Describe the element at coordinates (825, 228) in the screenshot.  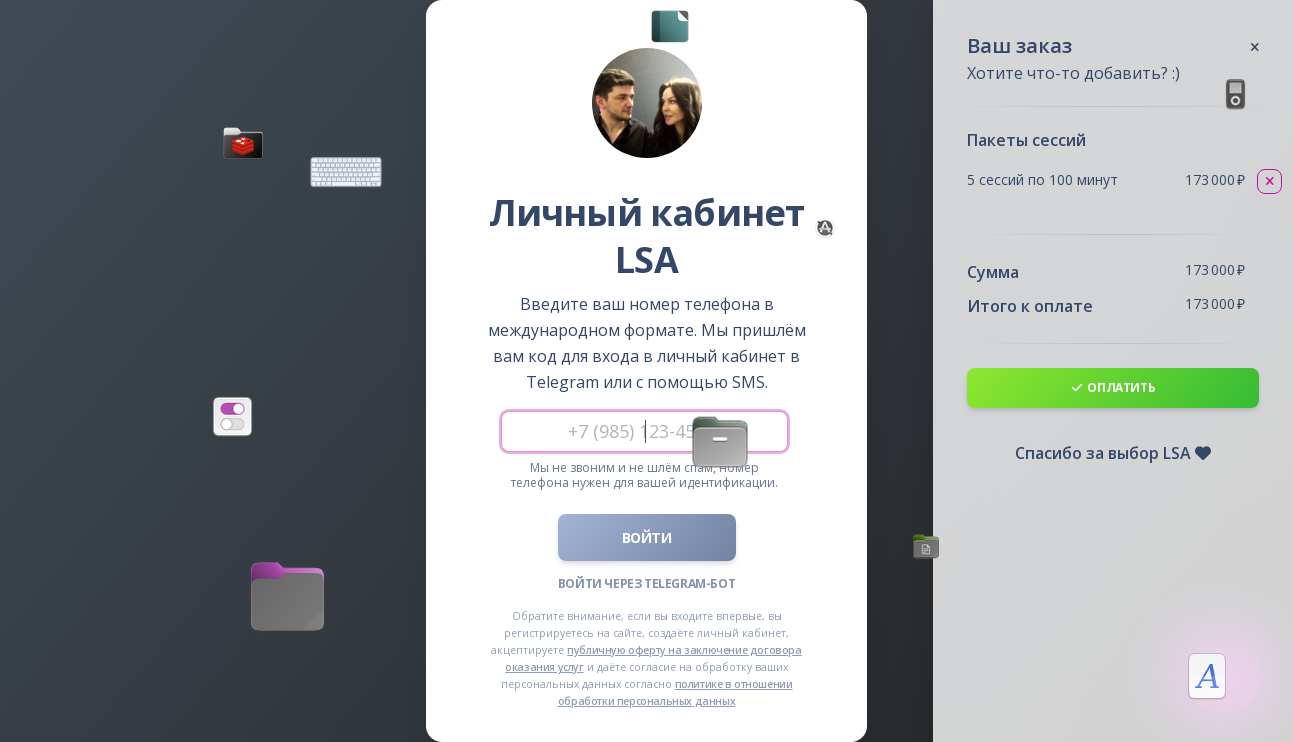
I see `check for available software updates` at that location.